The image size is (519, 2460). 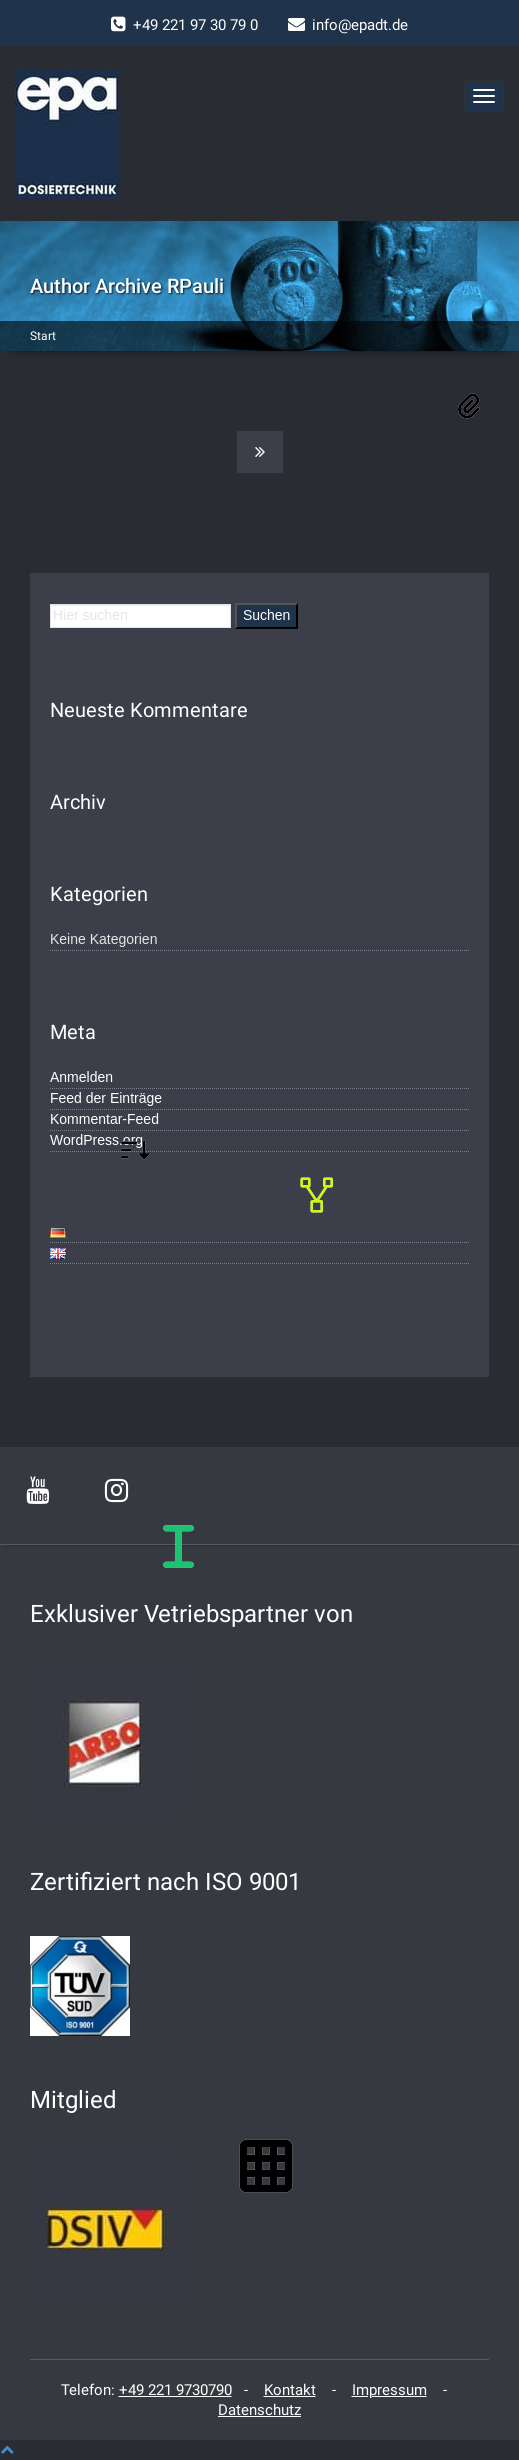 I want to click on sort items in descending order, so click(x=135, y=1149).